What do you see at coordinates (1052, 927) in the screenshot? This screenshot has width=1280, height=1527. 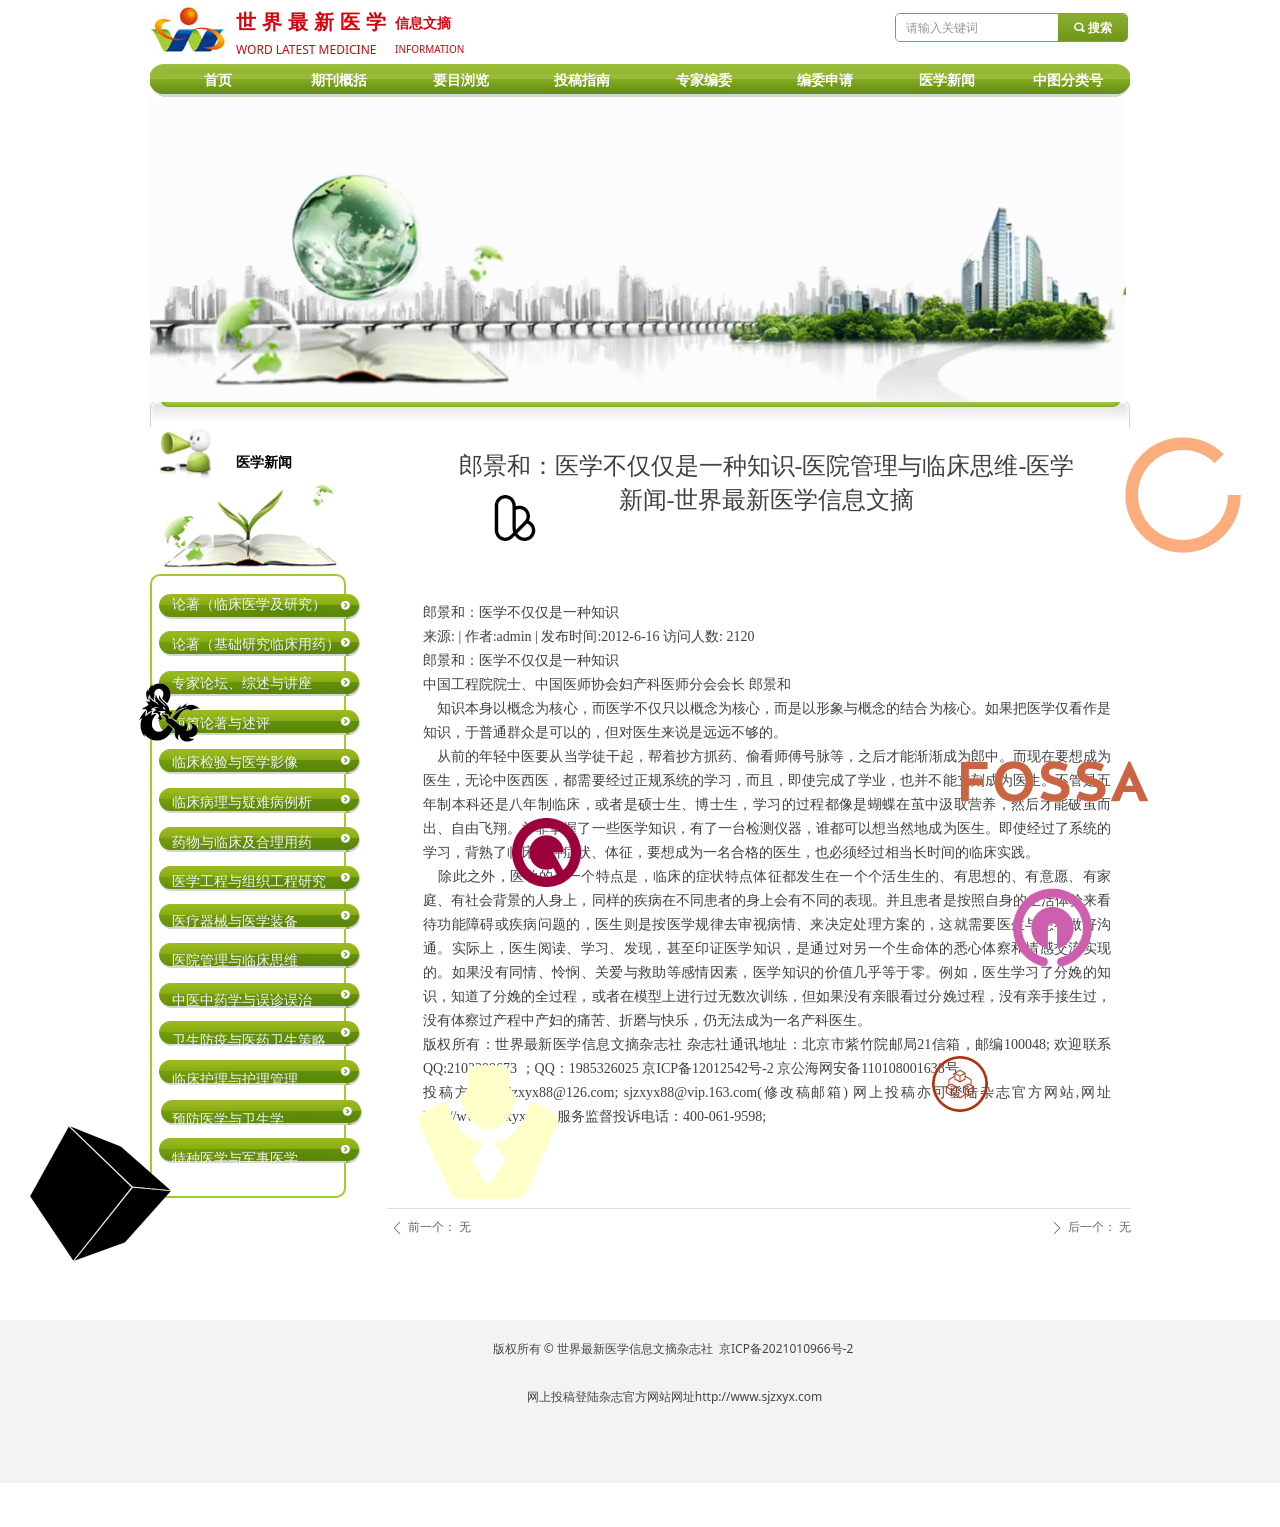 I see `open Qwiklabs learning platform` at bounding box center [1052, 927].